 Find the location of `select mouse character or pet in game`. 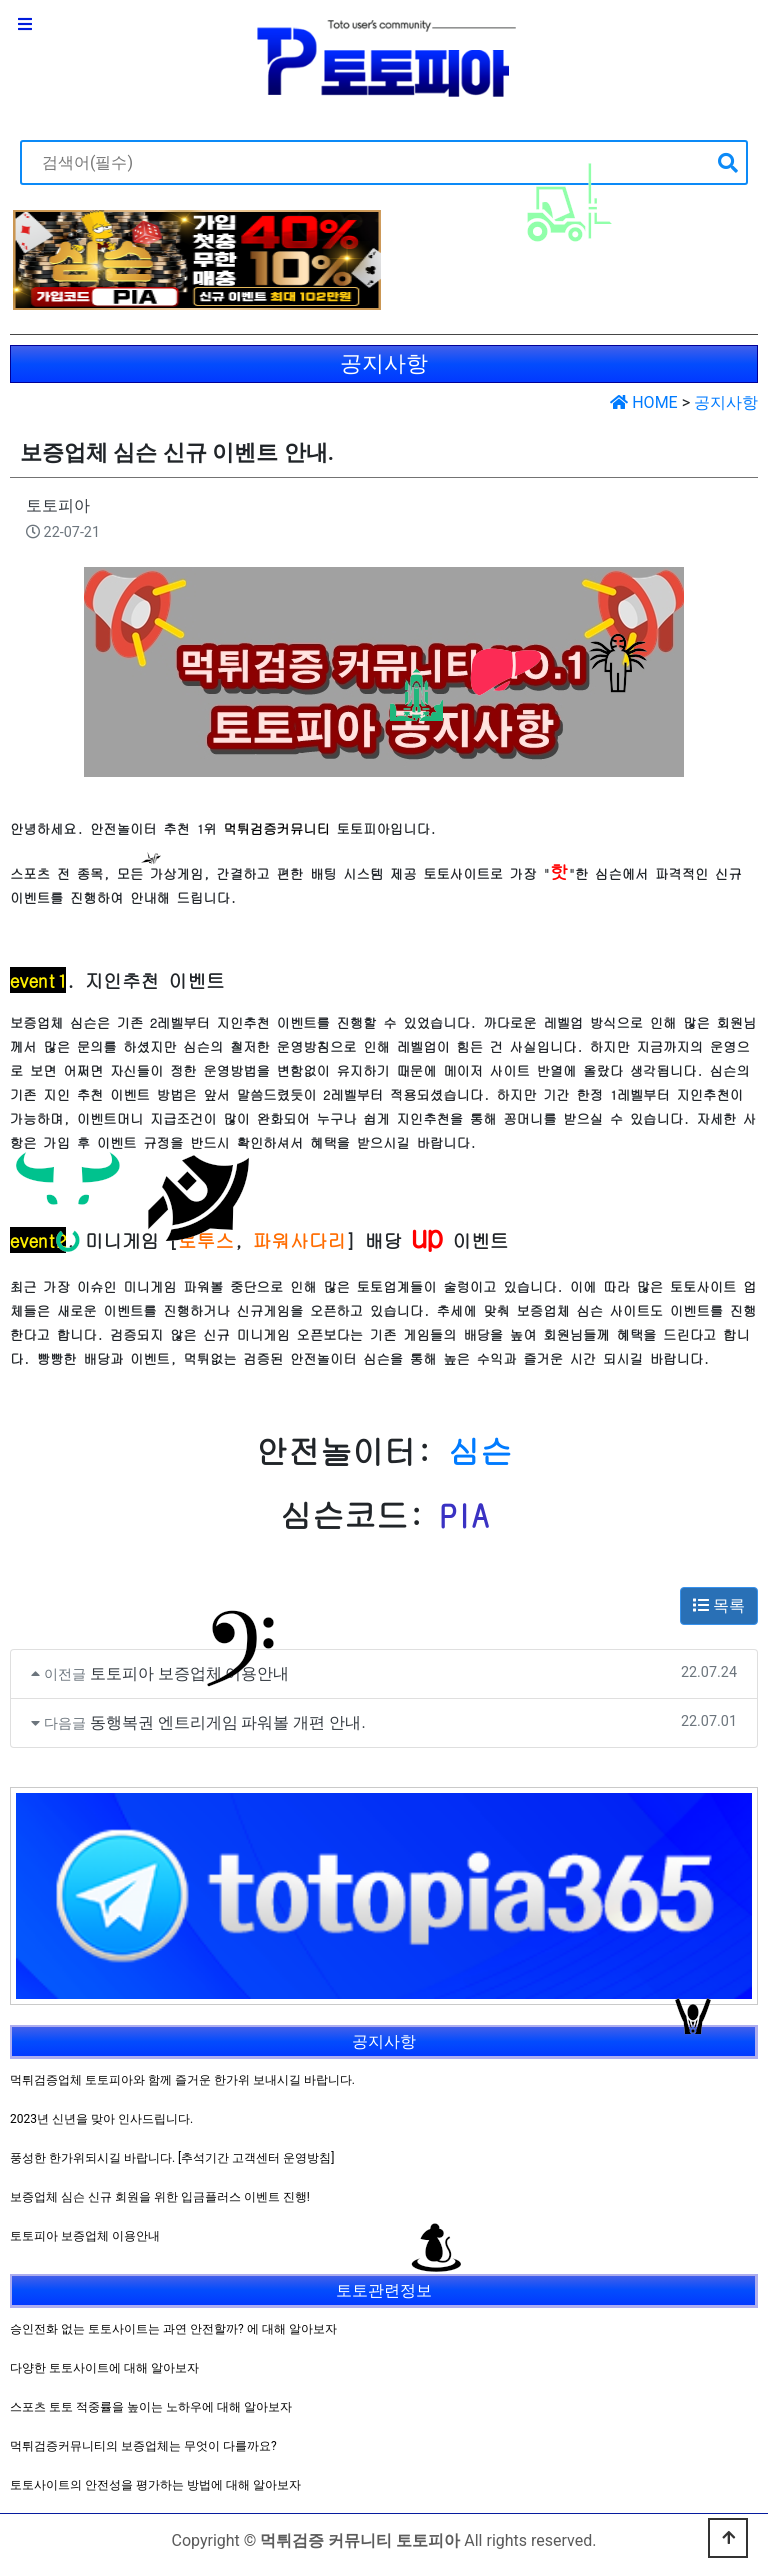

select mouse character or pet in game is located at coordinates (436, 2247).